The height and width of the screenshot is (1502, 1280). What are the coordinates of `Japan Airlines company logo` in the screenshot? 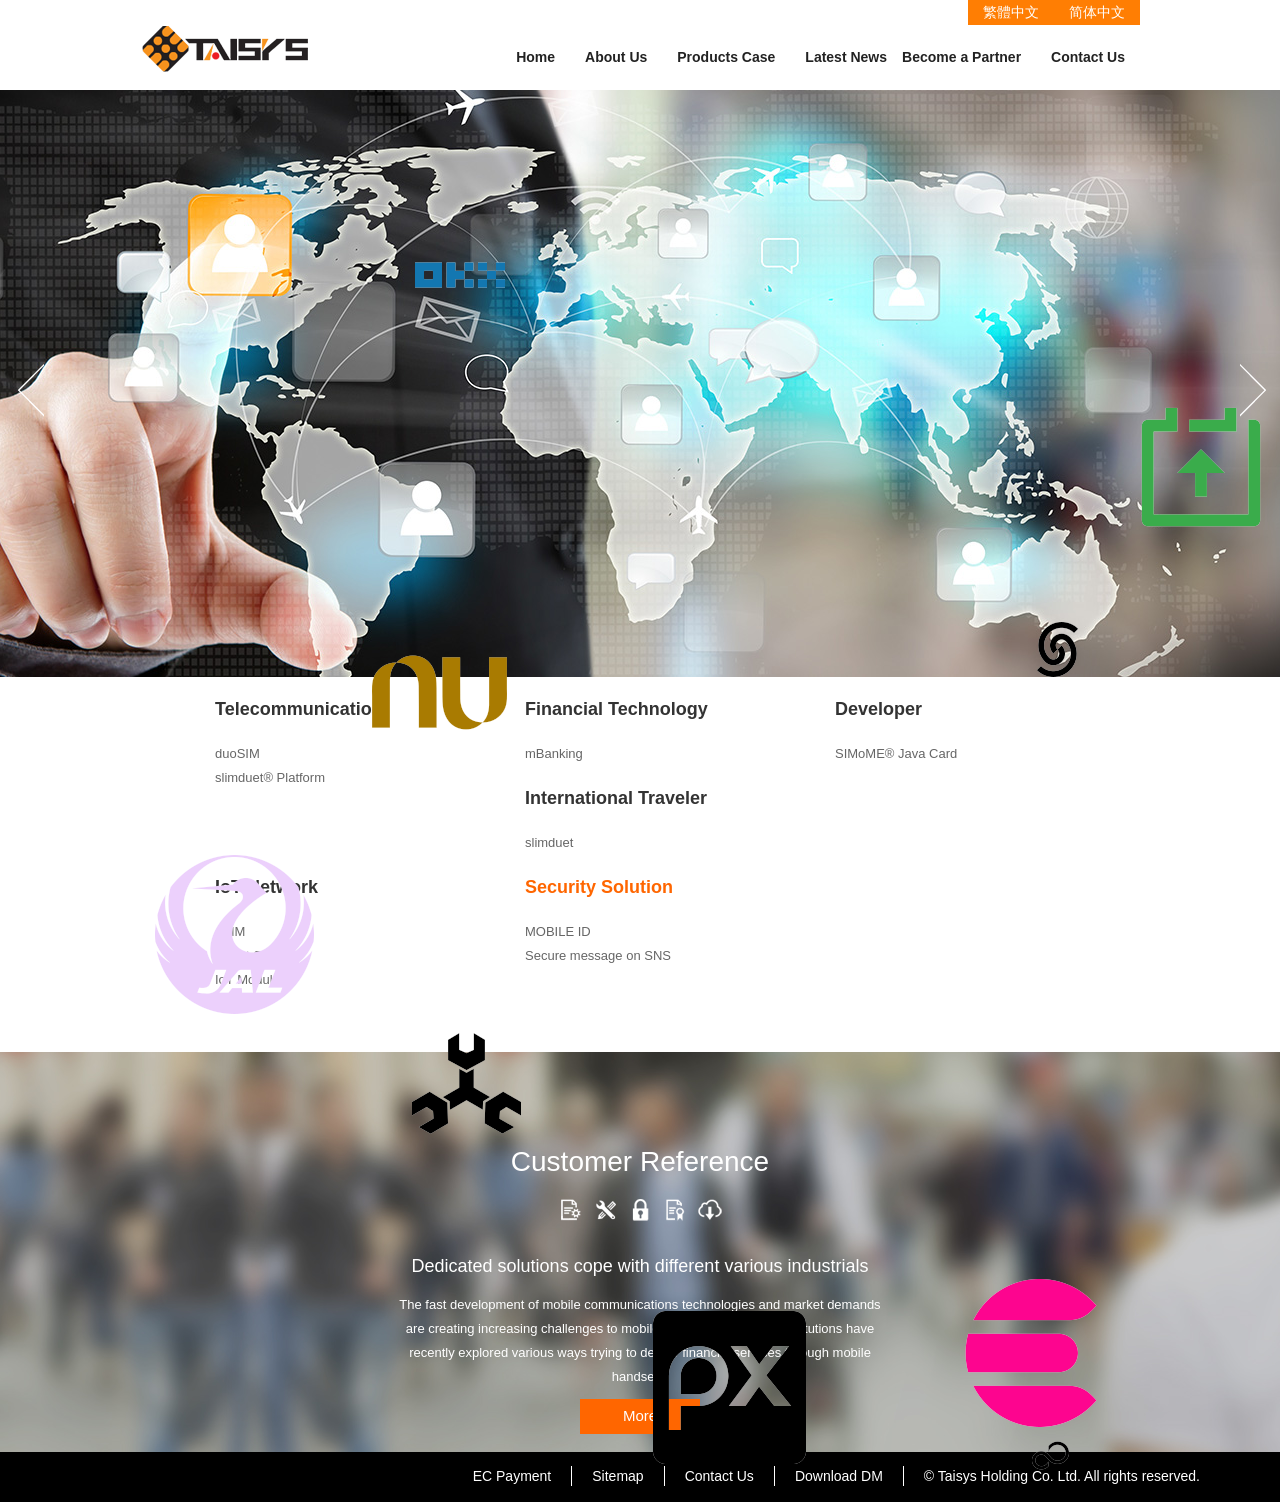 It's located at (234, 934).